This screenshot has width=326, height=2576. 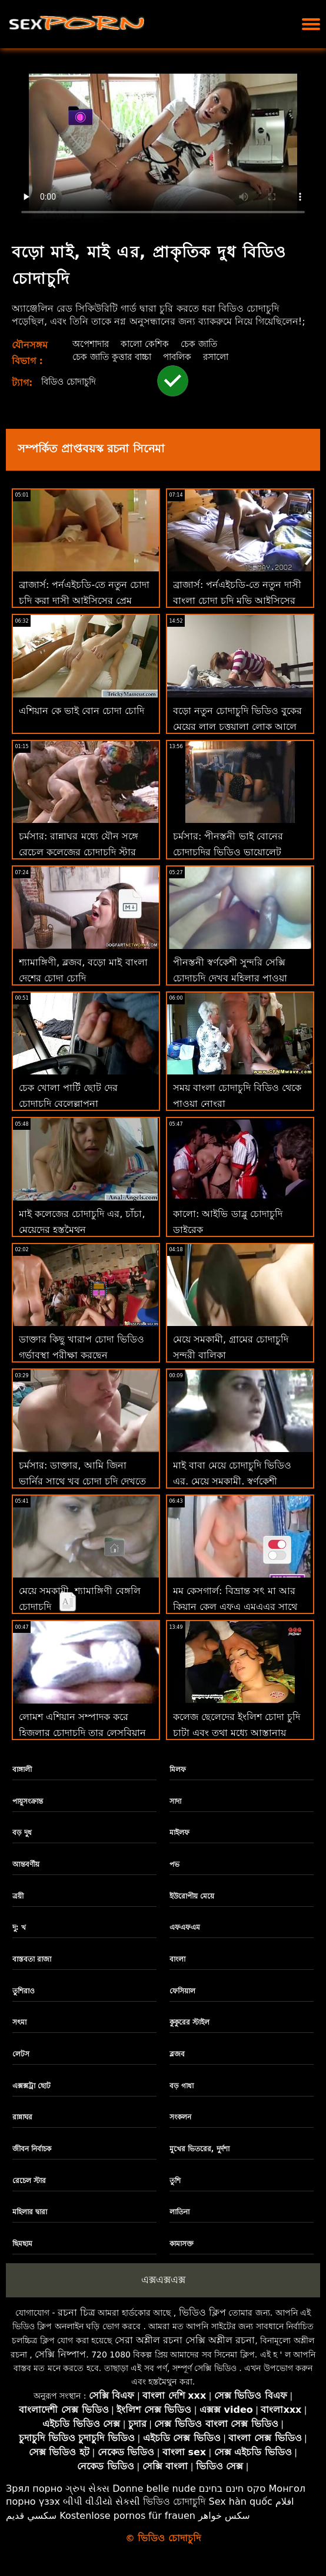 I want to click on open a rich text format document, so click(x=68, y=1602).